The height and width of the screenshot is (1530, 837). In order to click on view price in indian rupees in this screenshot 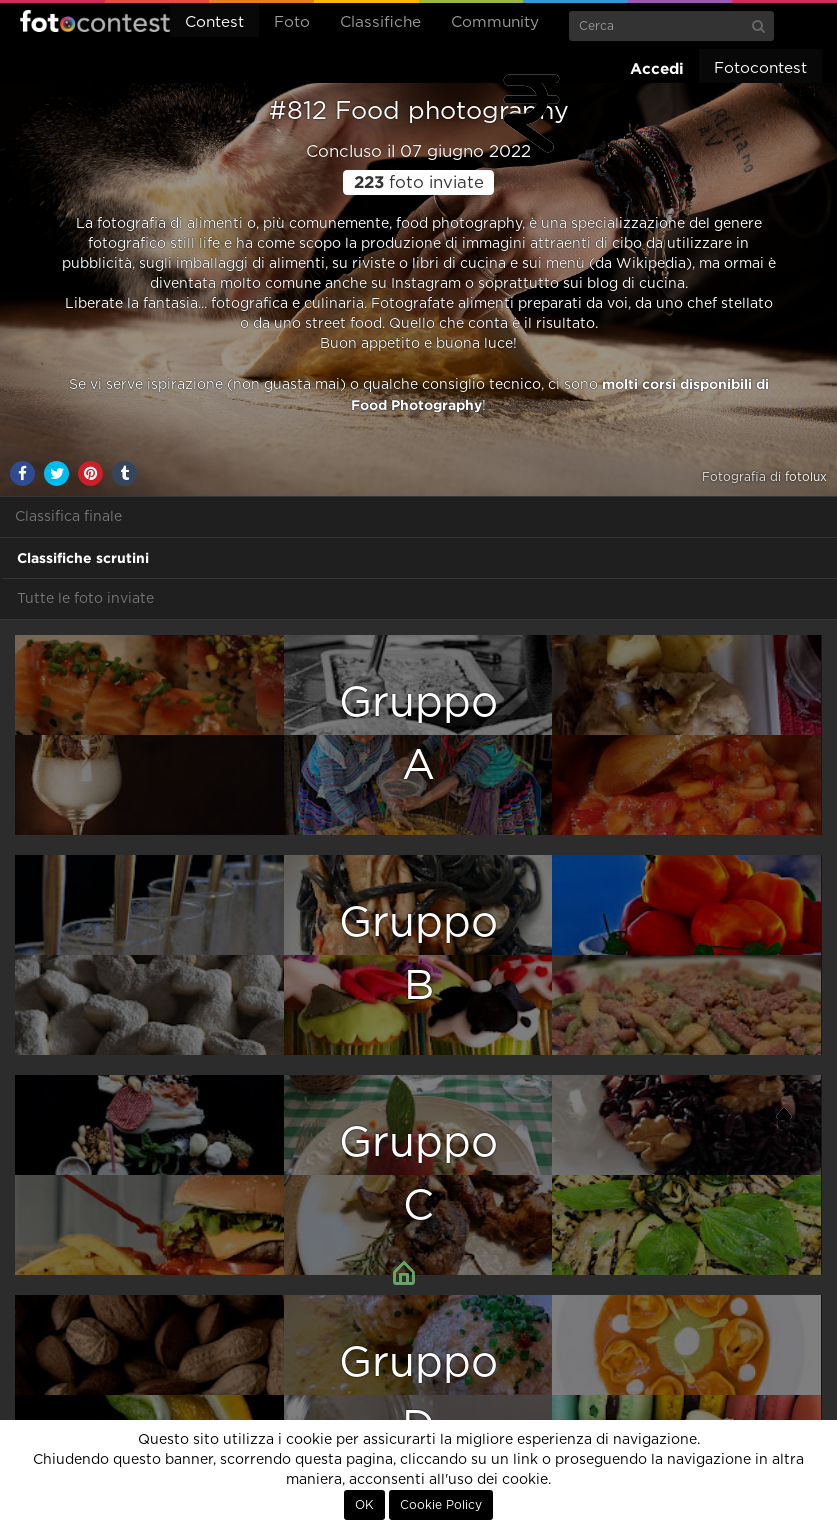, I will do `click(531, 113)`.